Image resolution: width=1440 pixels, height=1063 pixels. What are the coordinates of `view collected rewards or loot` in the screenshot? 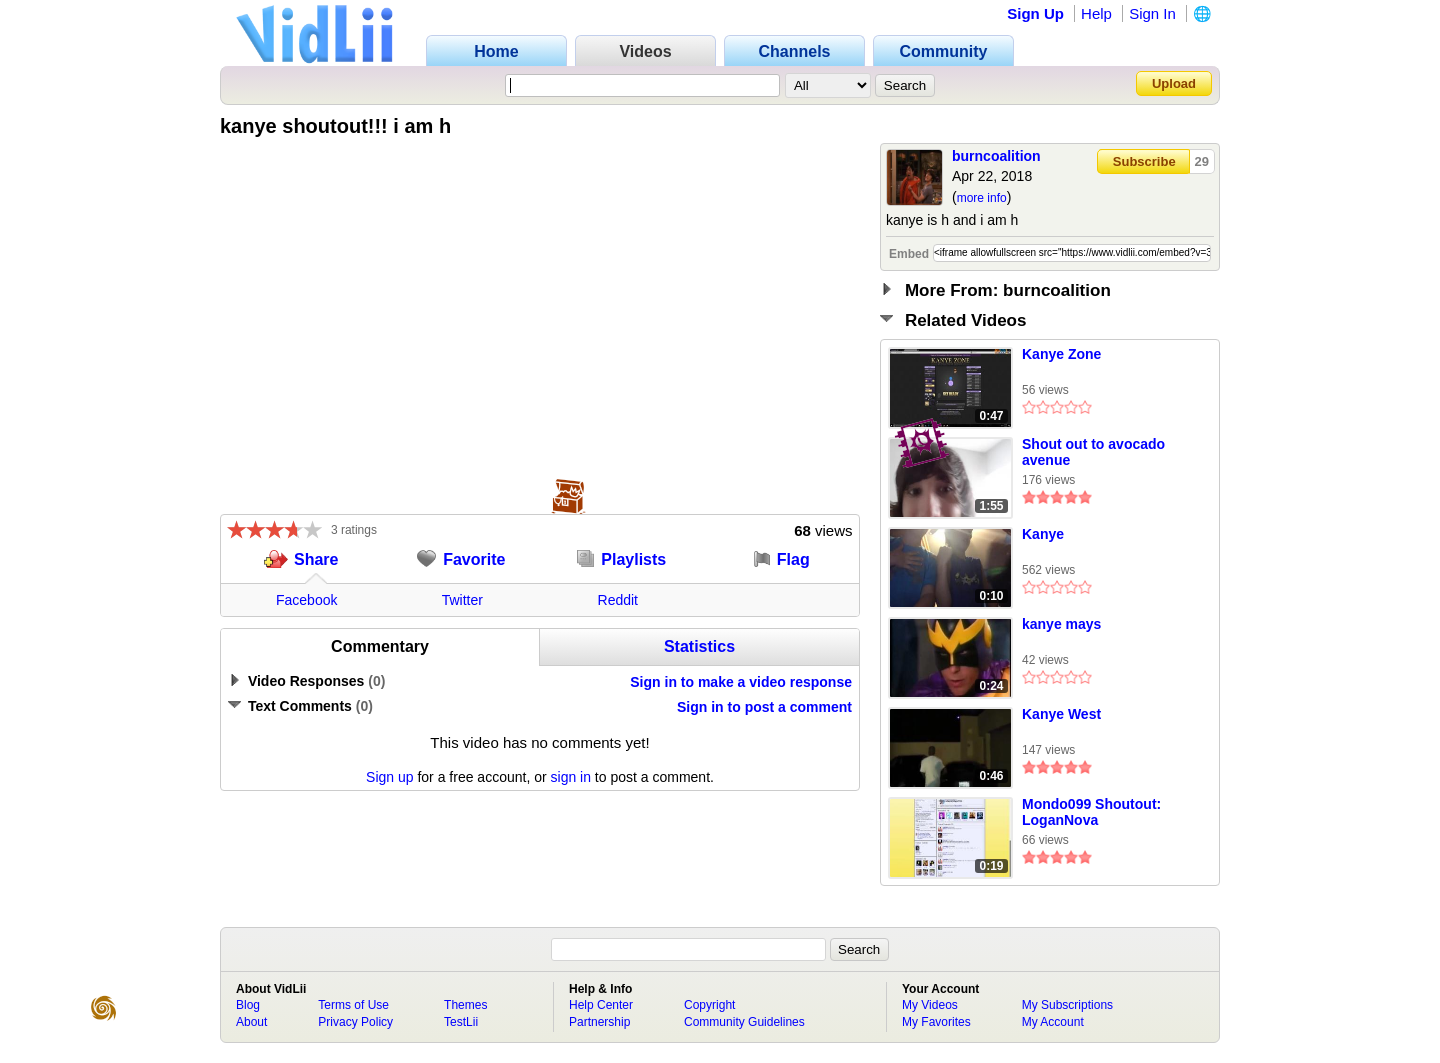 It's located at (568, 496).